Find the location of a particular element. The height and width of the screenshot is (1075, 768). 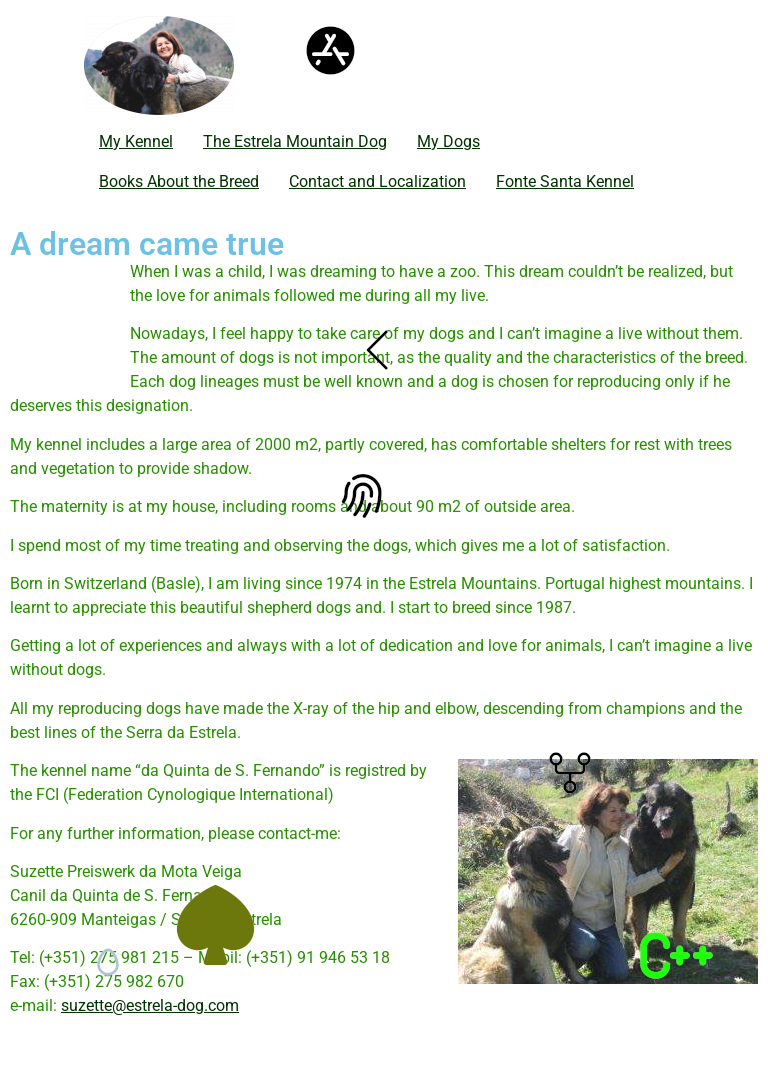

play card games or access a cards app is located at coordinates (215, 926).